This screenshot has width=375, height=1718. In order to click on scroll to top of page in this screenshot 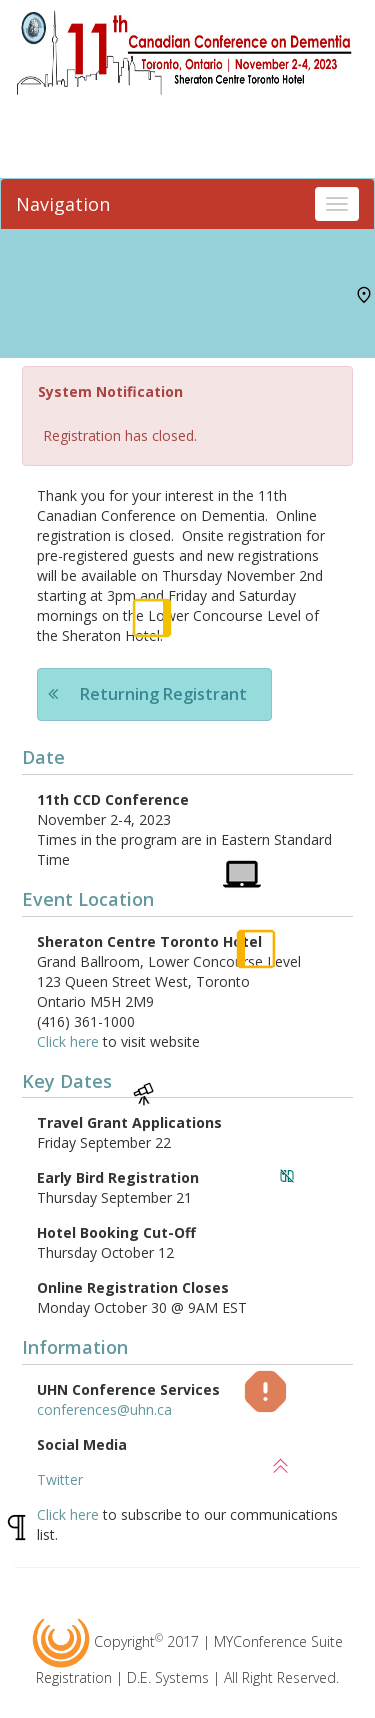, I will do `click(280, 1466)`.